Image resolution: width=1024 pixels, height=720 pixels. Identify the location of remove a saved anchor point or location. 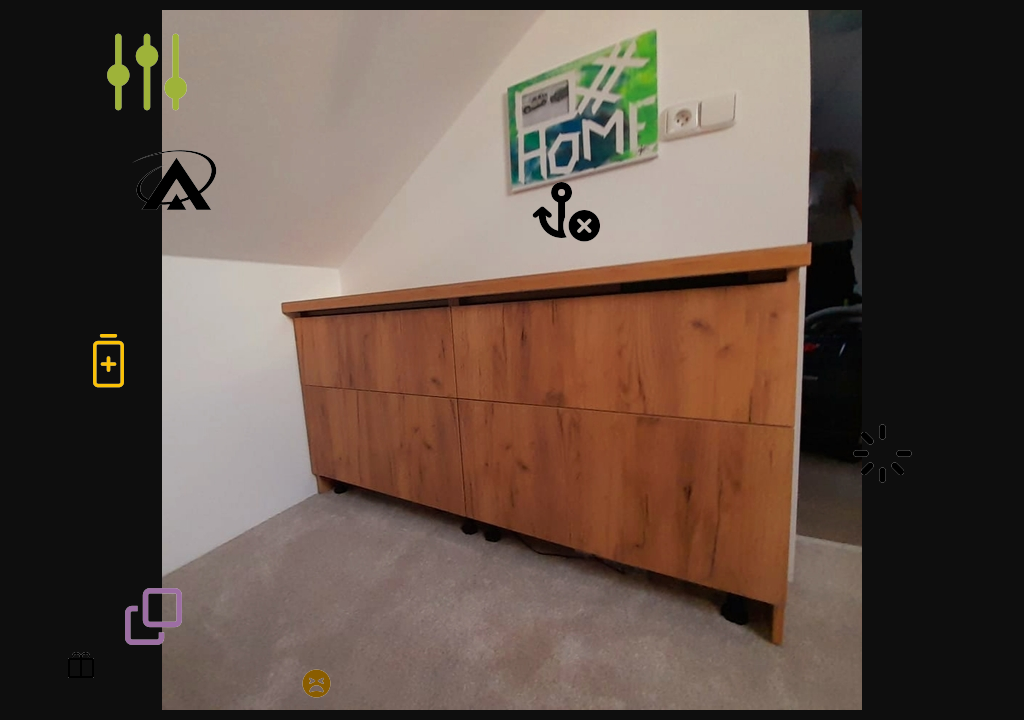
(565, 210).